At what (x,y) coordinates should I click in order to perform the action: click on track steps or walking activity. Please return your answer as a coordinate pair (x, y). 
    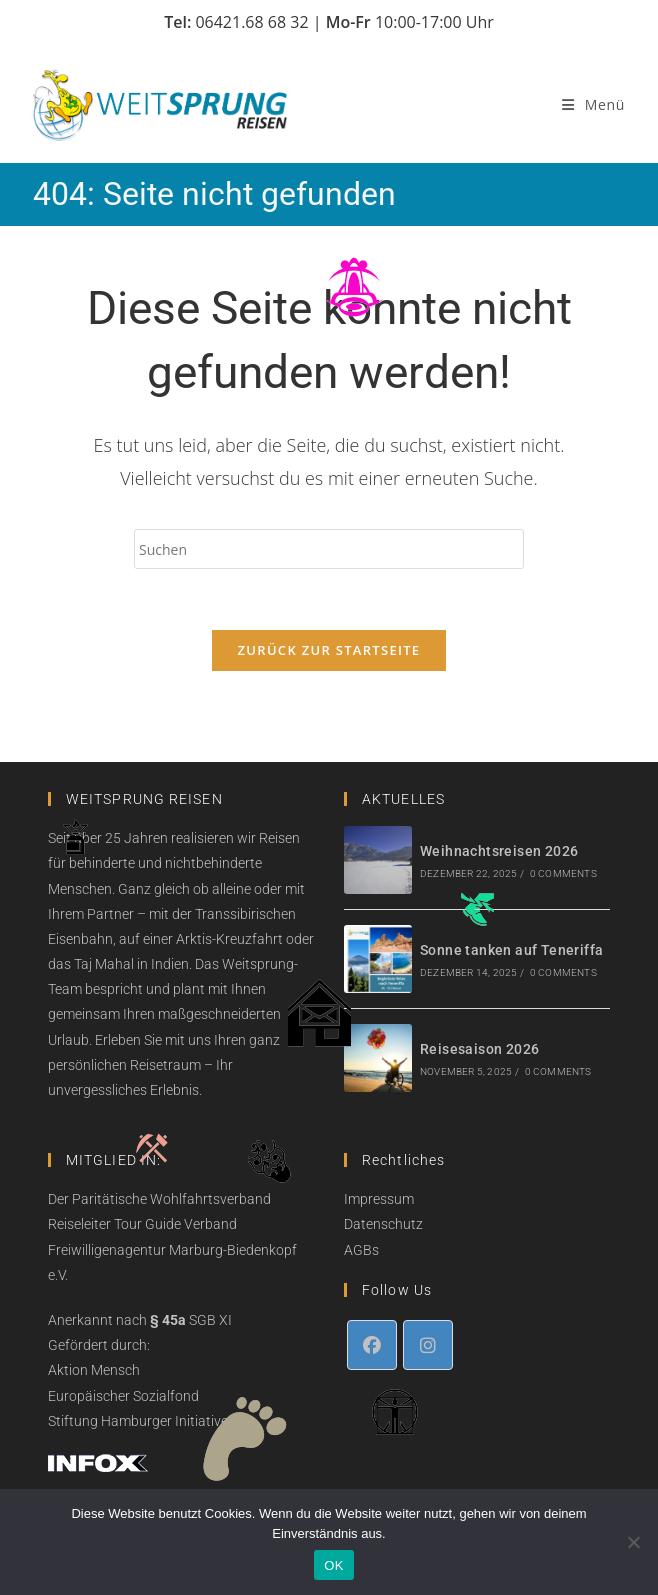
    Looking at the image, I should click on (244, 1439).